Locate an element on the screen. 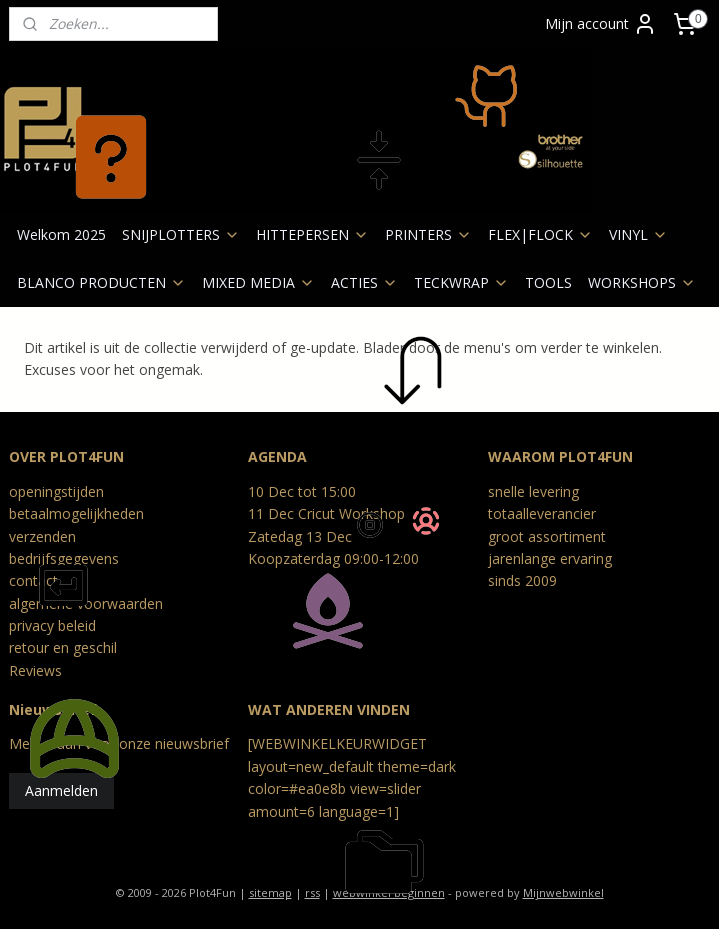 The image size is (719, 929). browse all folders is located at coordinates (383, 862).